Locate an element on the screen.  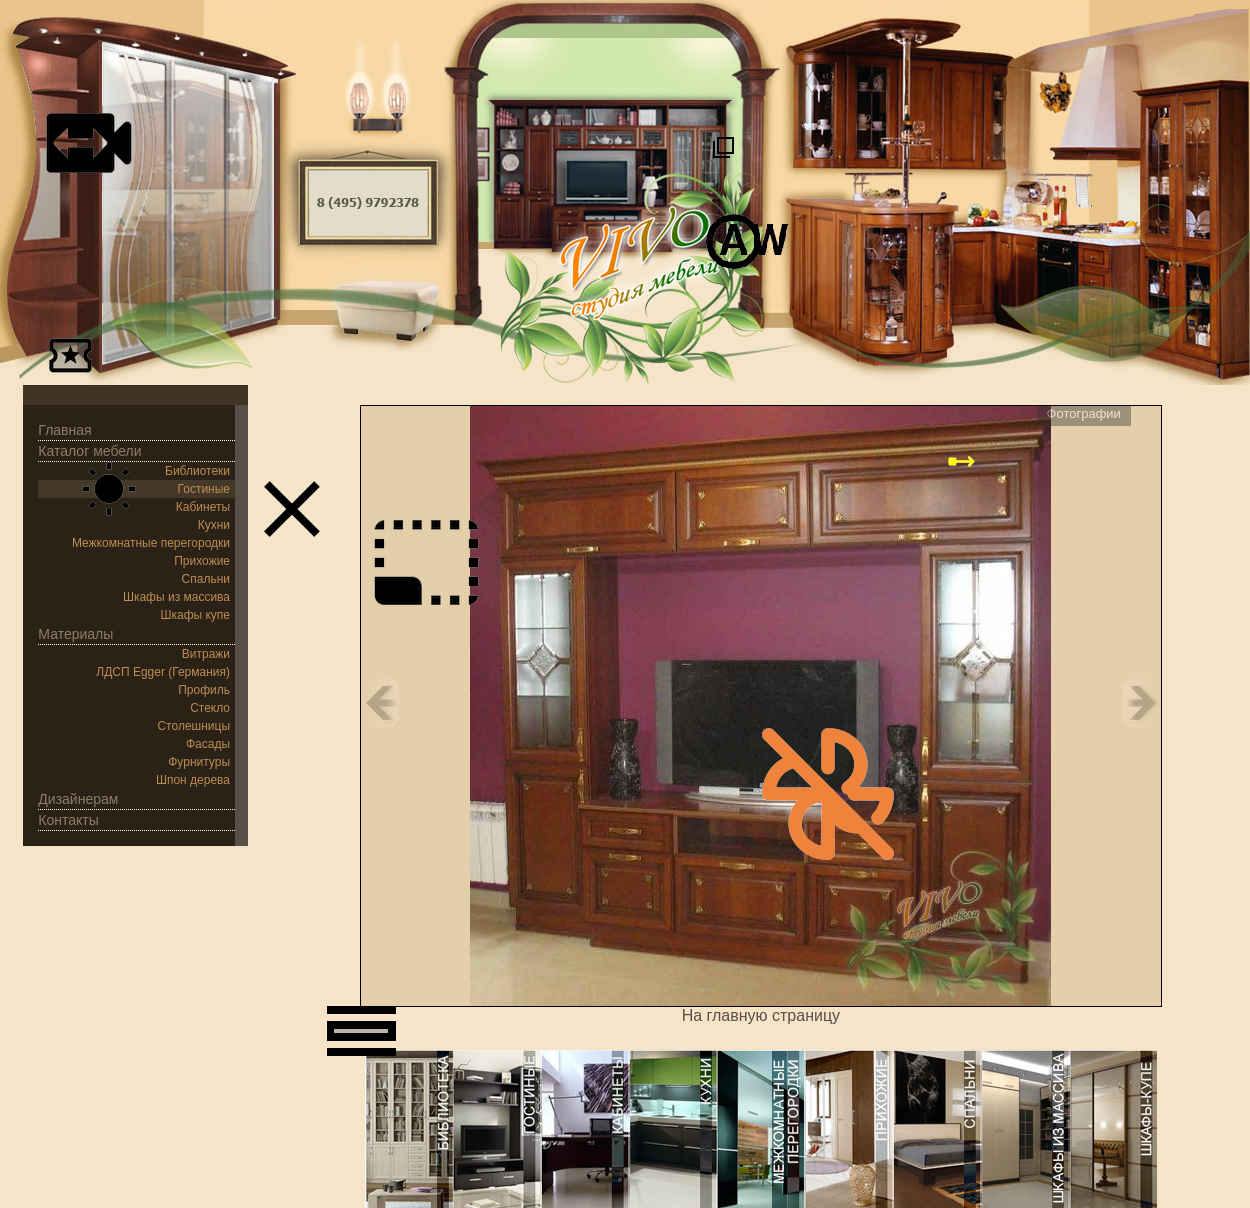
view stacked layers or overlapping elements is located at coordinates (723, 147).